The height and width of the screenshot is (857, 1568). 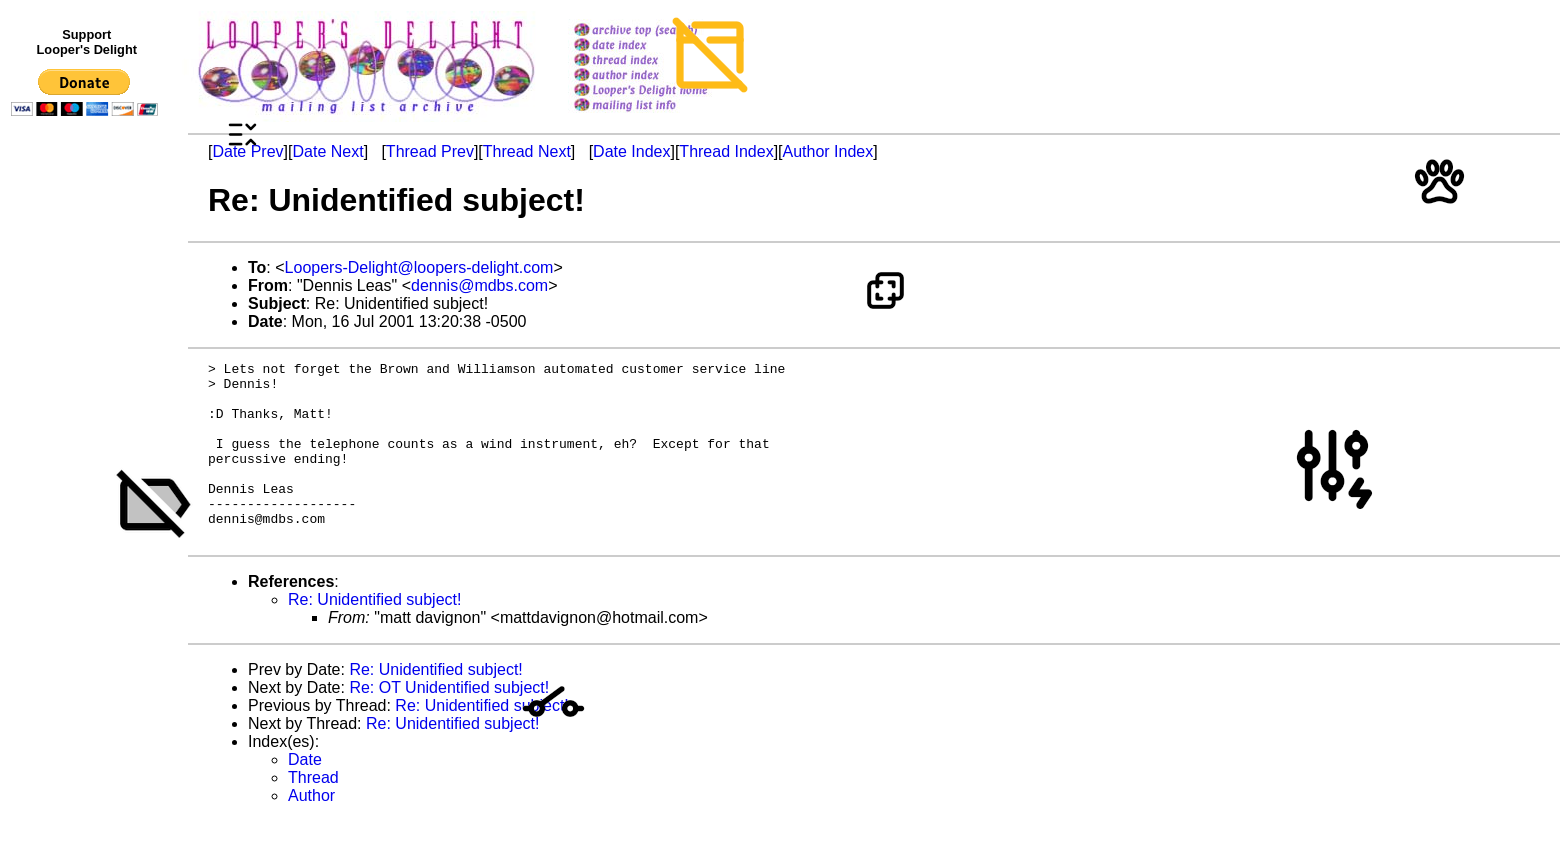 What do you see at coordinates (710, 55) in the screenshot?
I see `browser window disabled or unavailable` at bounding box center [710, 55].